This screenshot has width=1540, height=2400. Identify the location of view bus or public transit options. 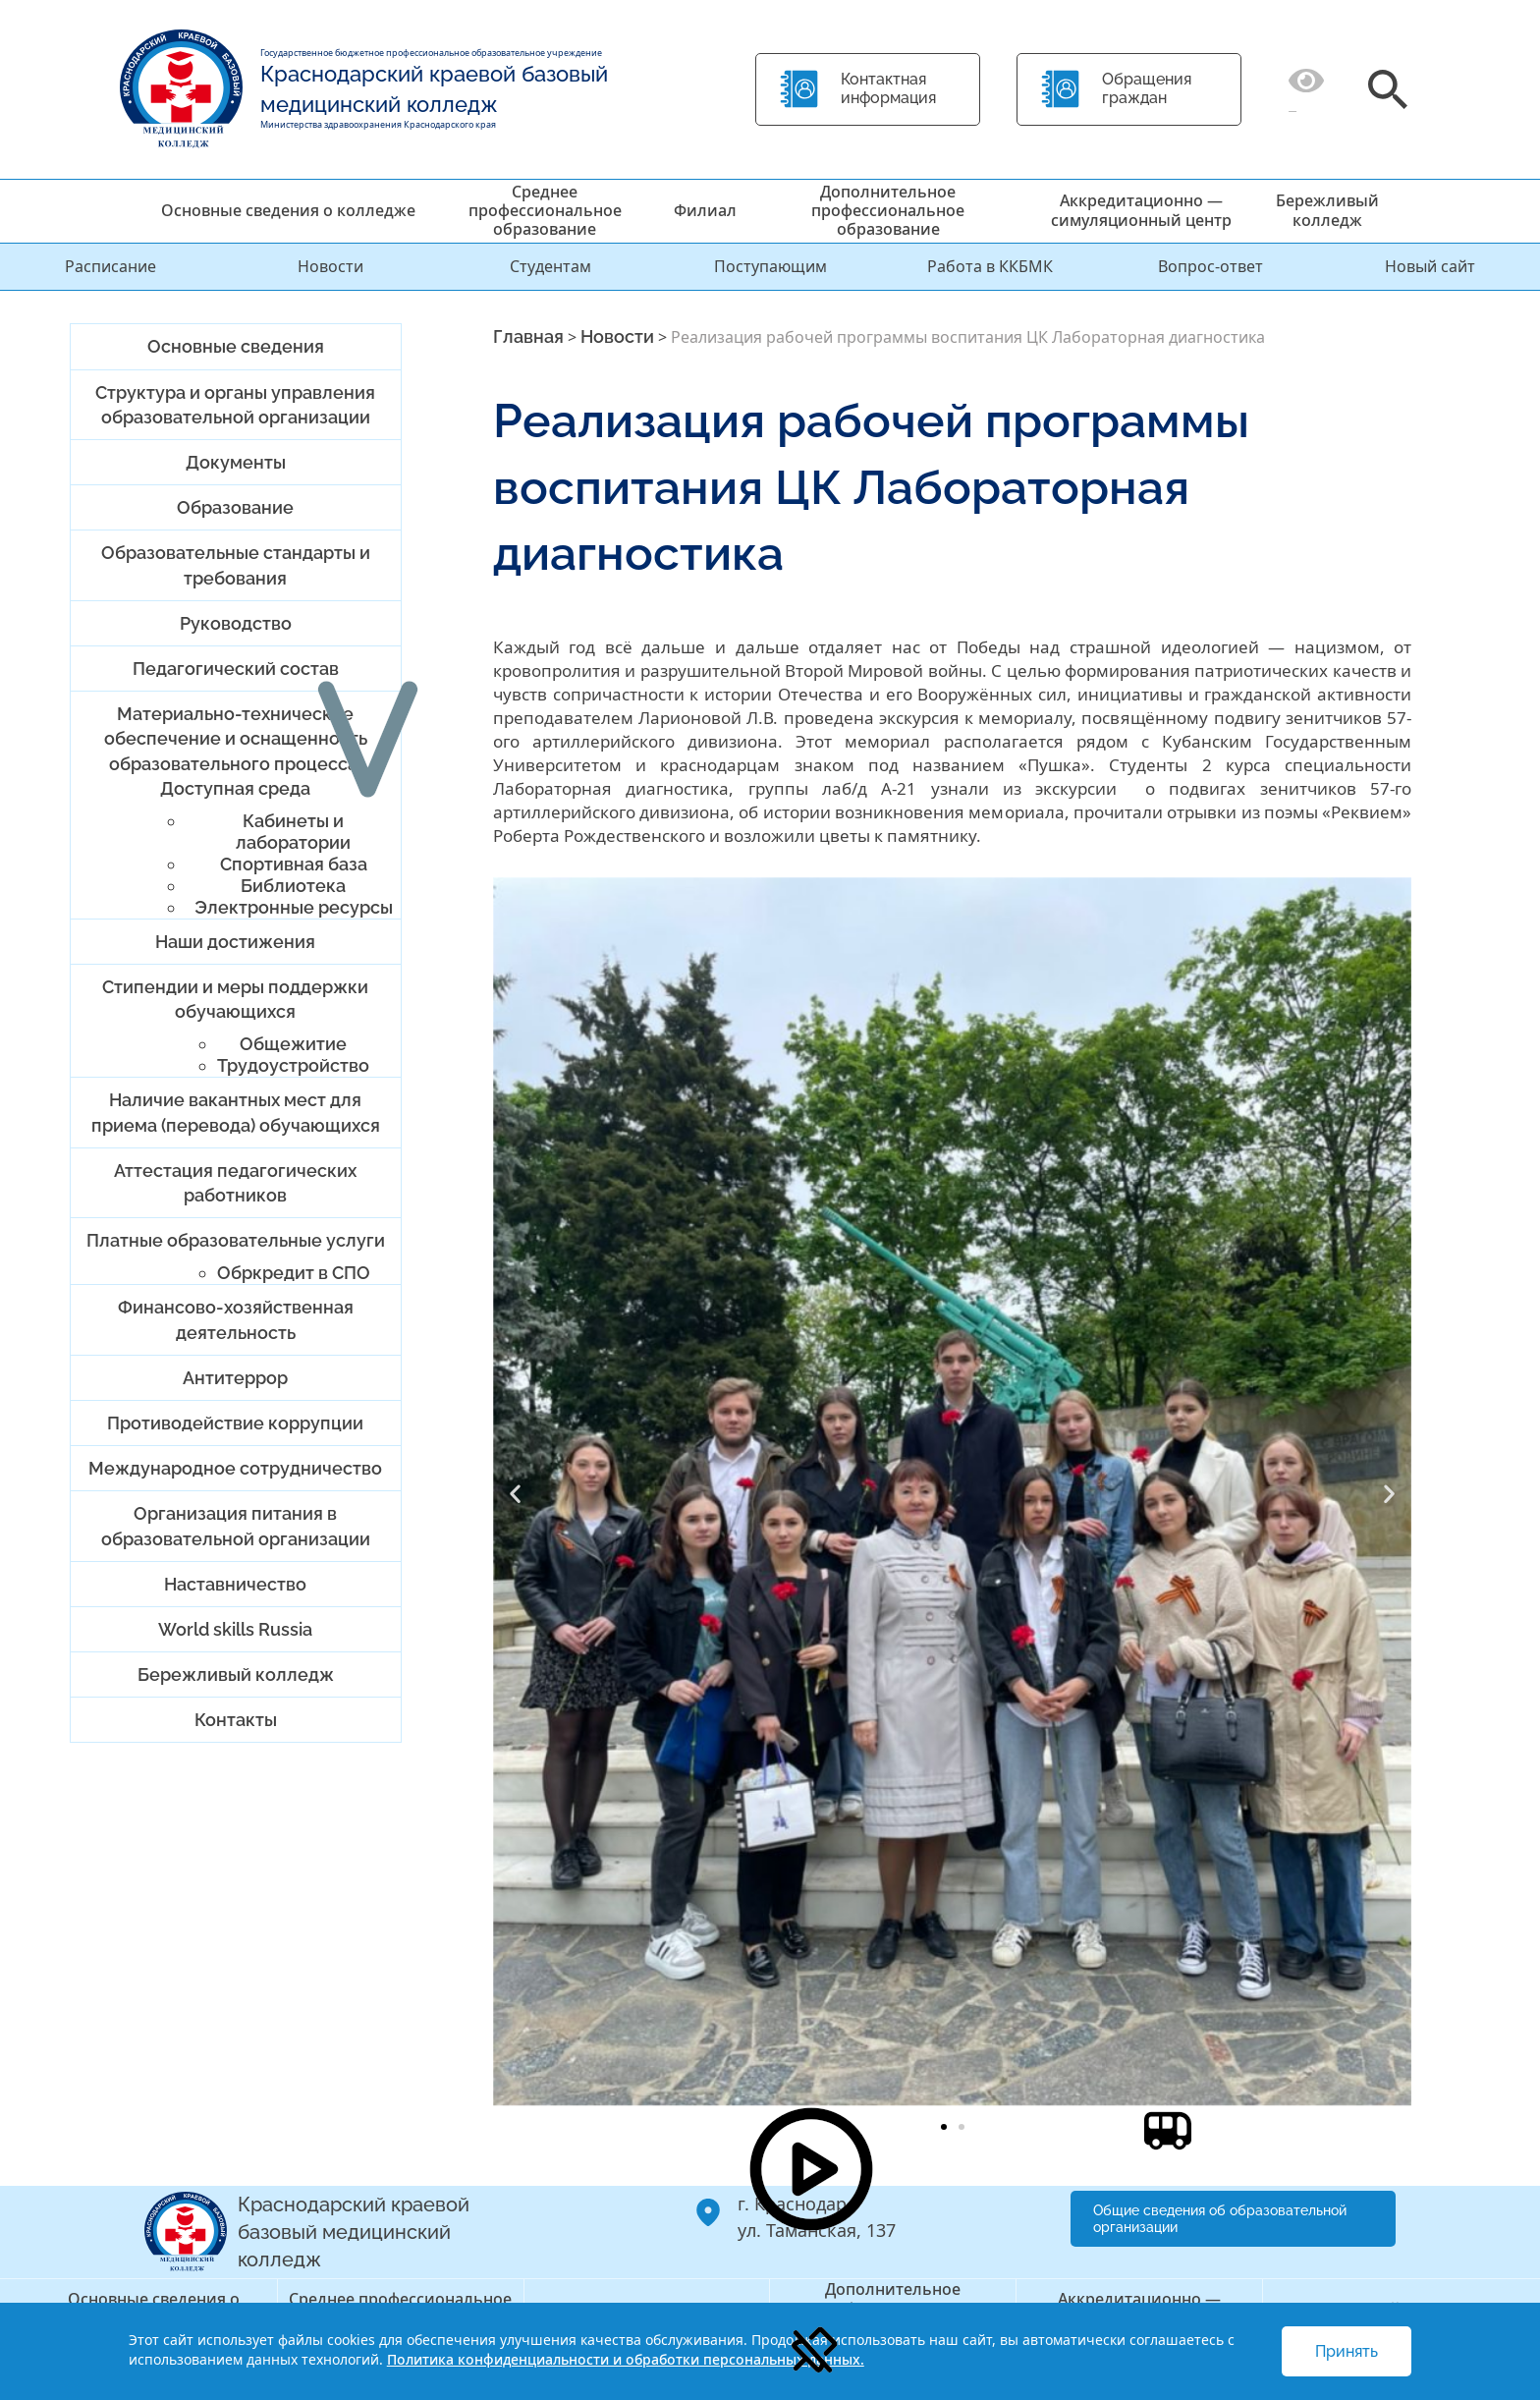
(1168, 2131).